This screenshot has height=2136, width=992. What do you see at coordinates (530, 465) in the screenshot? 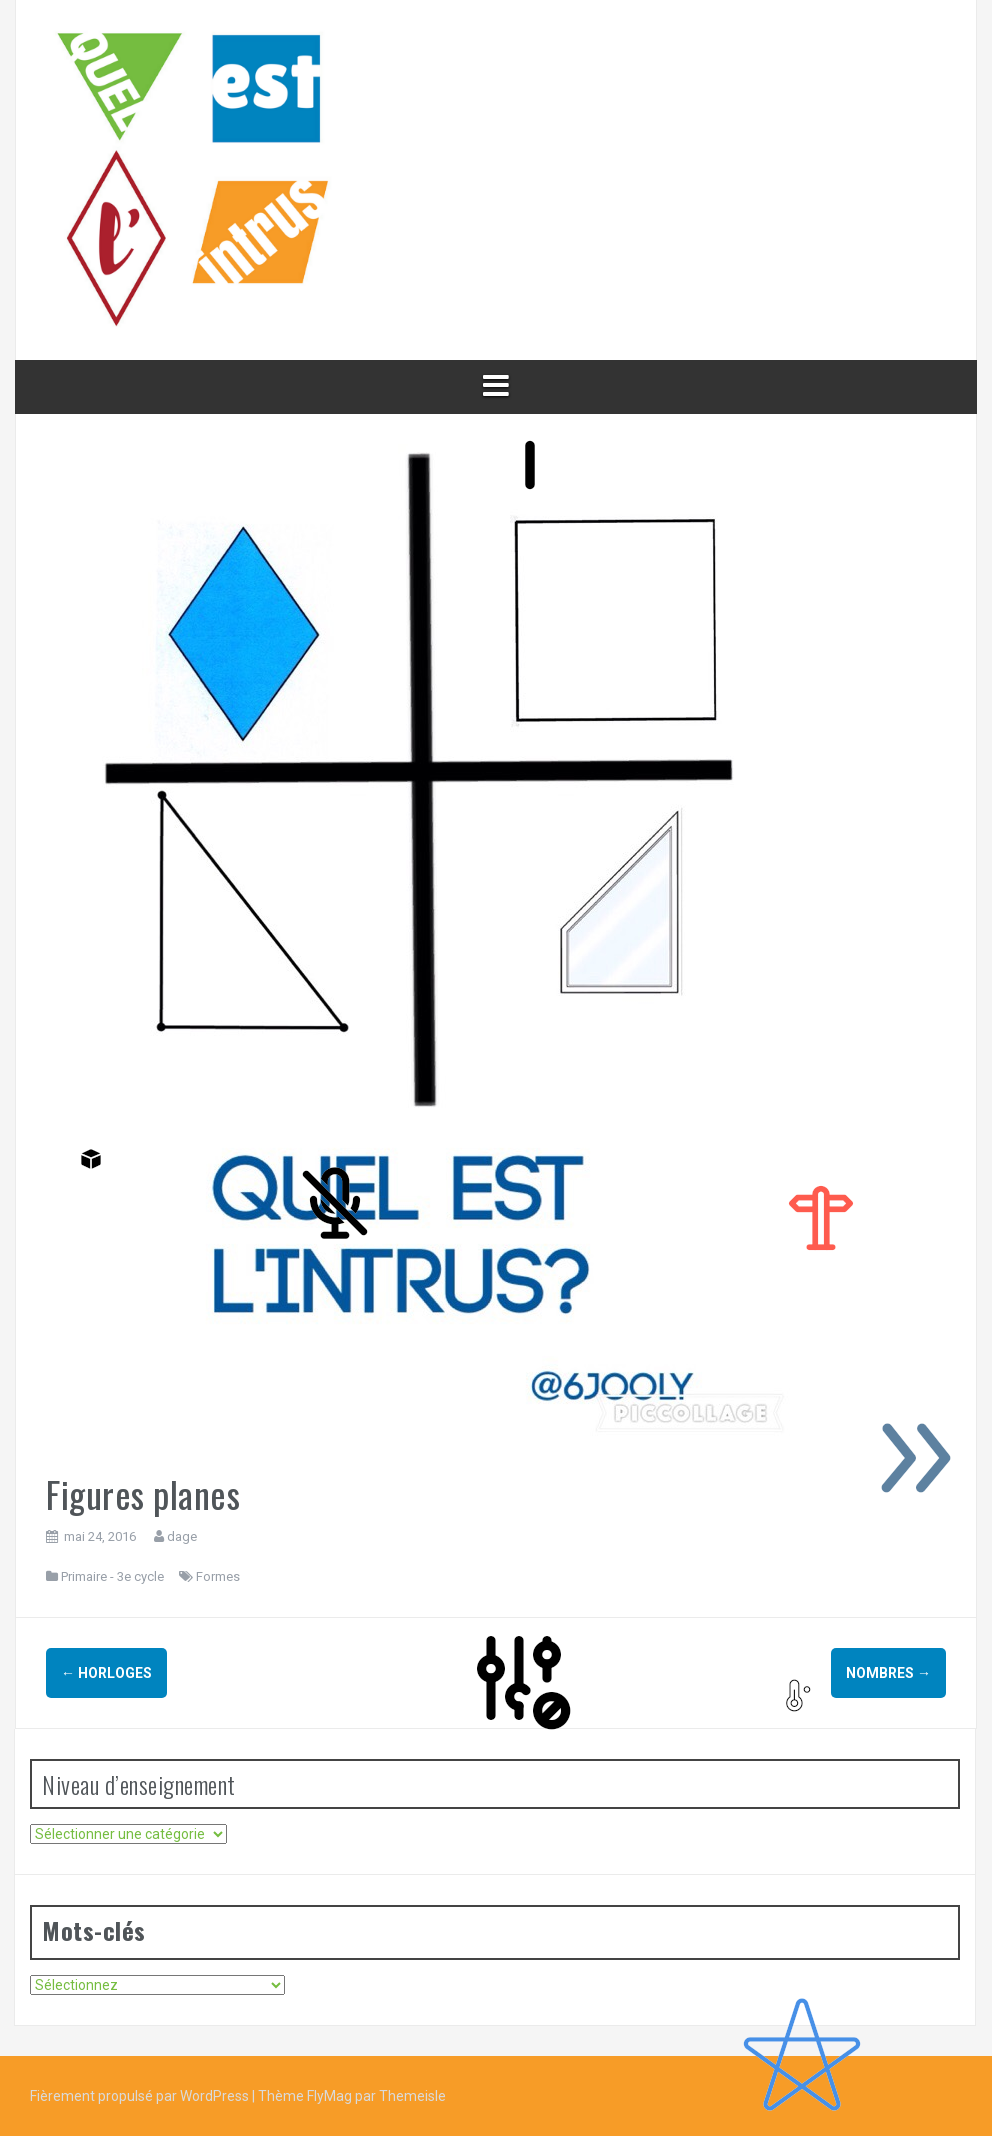
I see `indicates information or help is available` at bounding box center [530, 465].